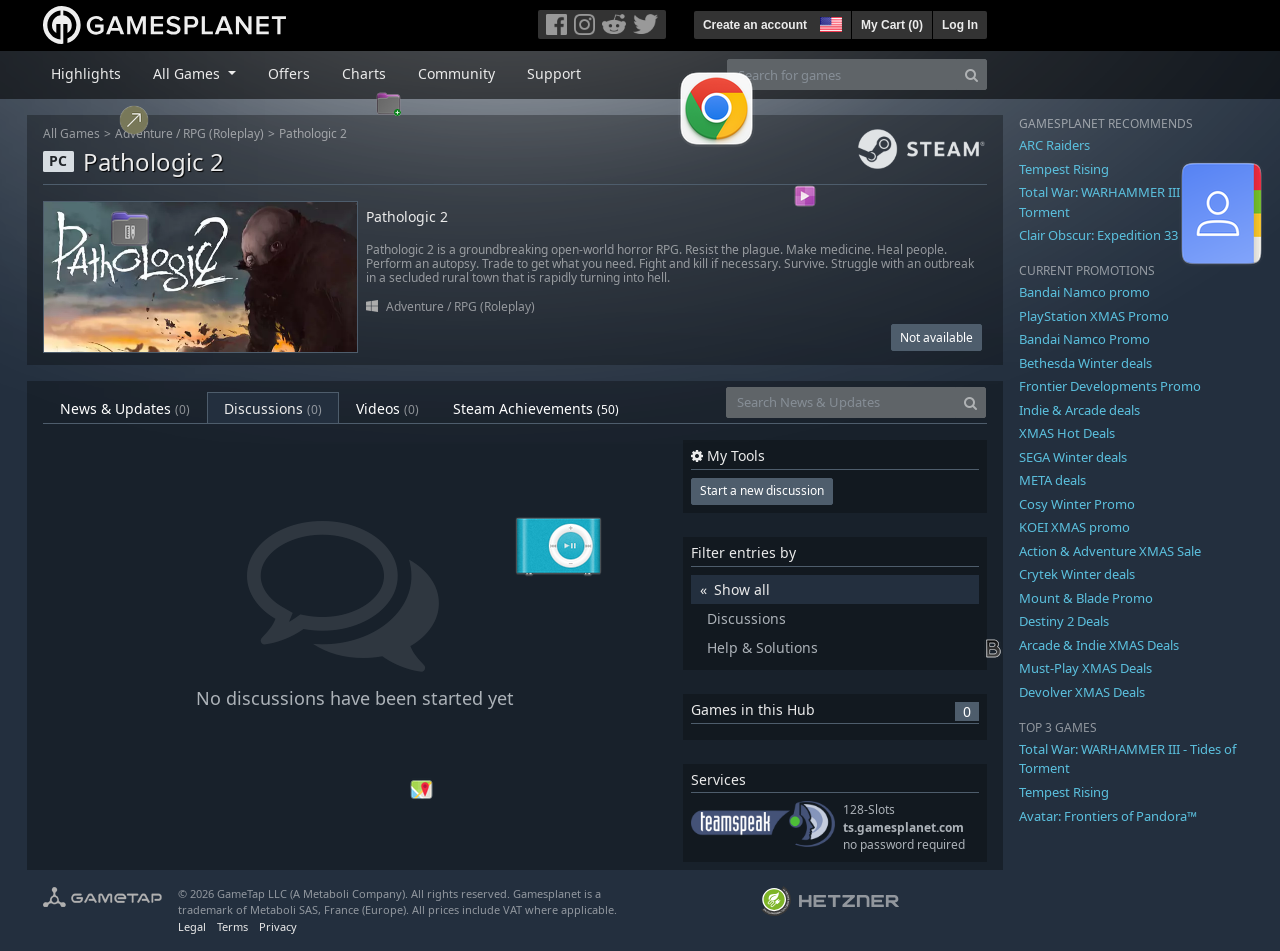 The height and width of the screenshot is (951, 1280). What do you see at coordinates (993, 648) in the screenshot?
I see `apply bold formatting to selected text` at bounding box center [993, 648].